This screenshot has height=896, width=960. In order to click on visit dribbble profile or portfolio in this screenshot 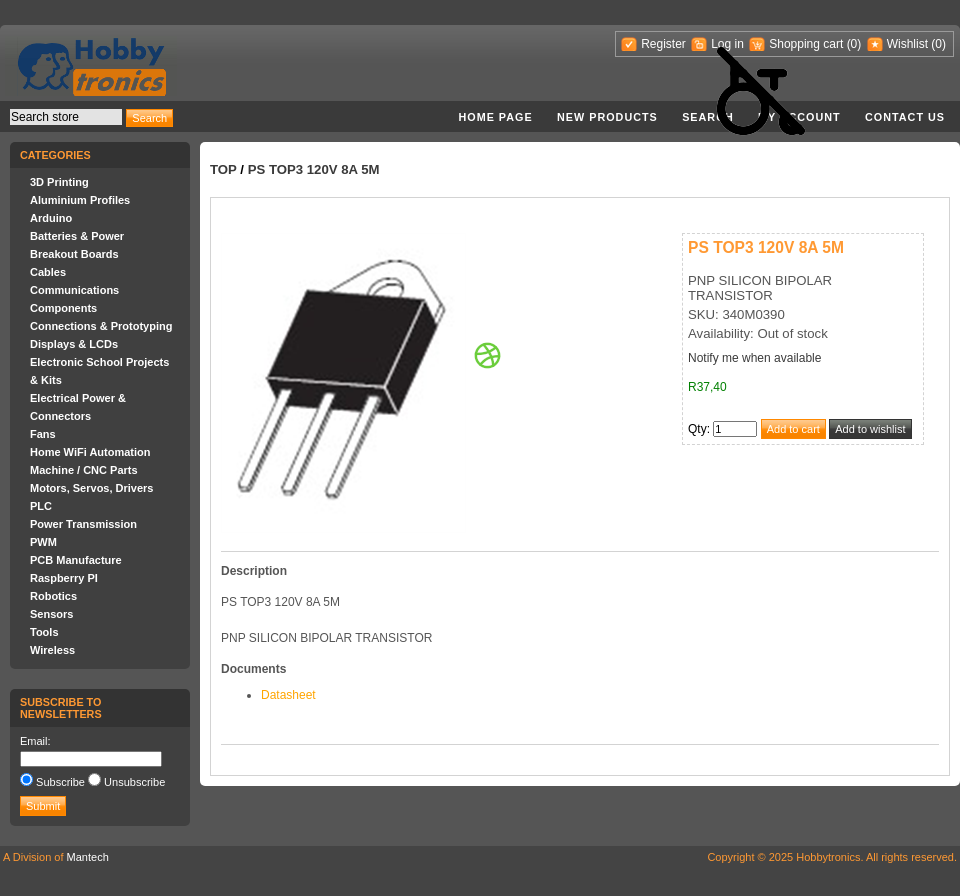, I will do `click(487, 355)`.